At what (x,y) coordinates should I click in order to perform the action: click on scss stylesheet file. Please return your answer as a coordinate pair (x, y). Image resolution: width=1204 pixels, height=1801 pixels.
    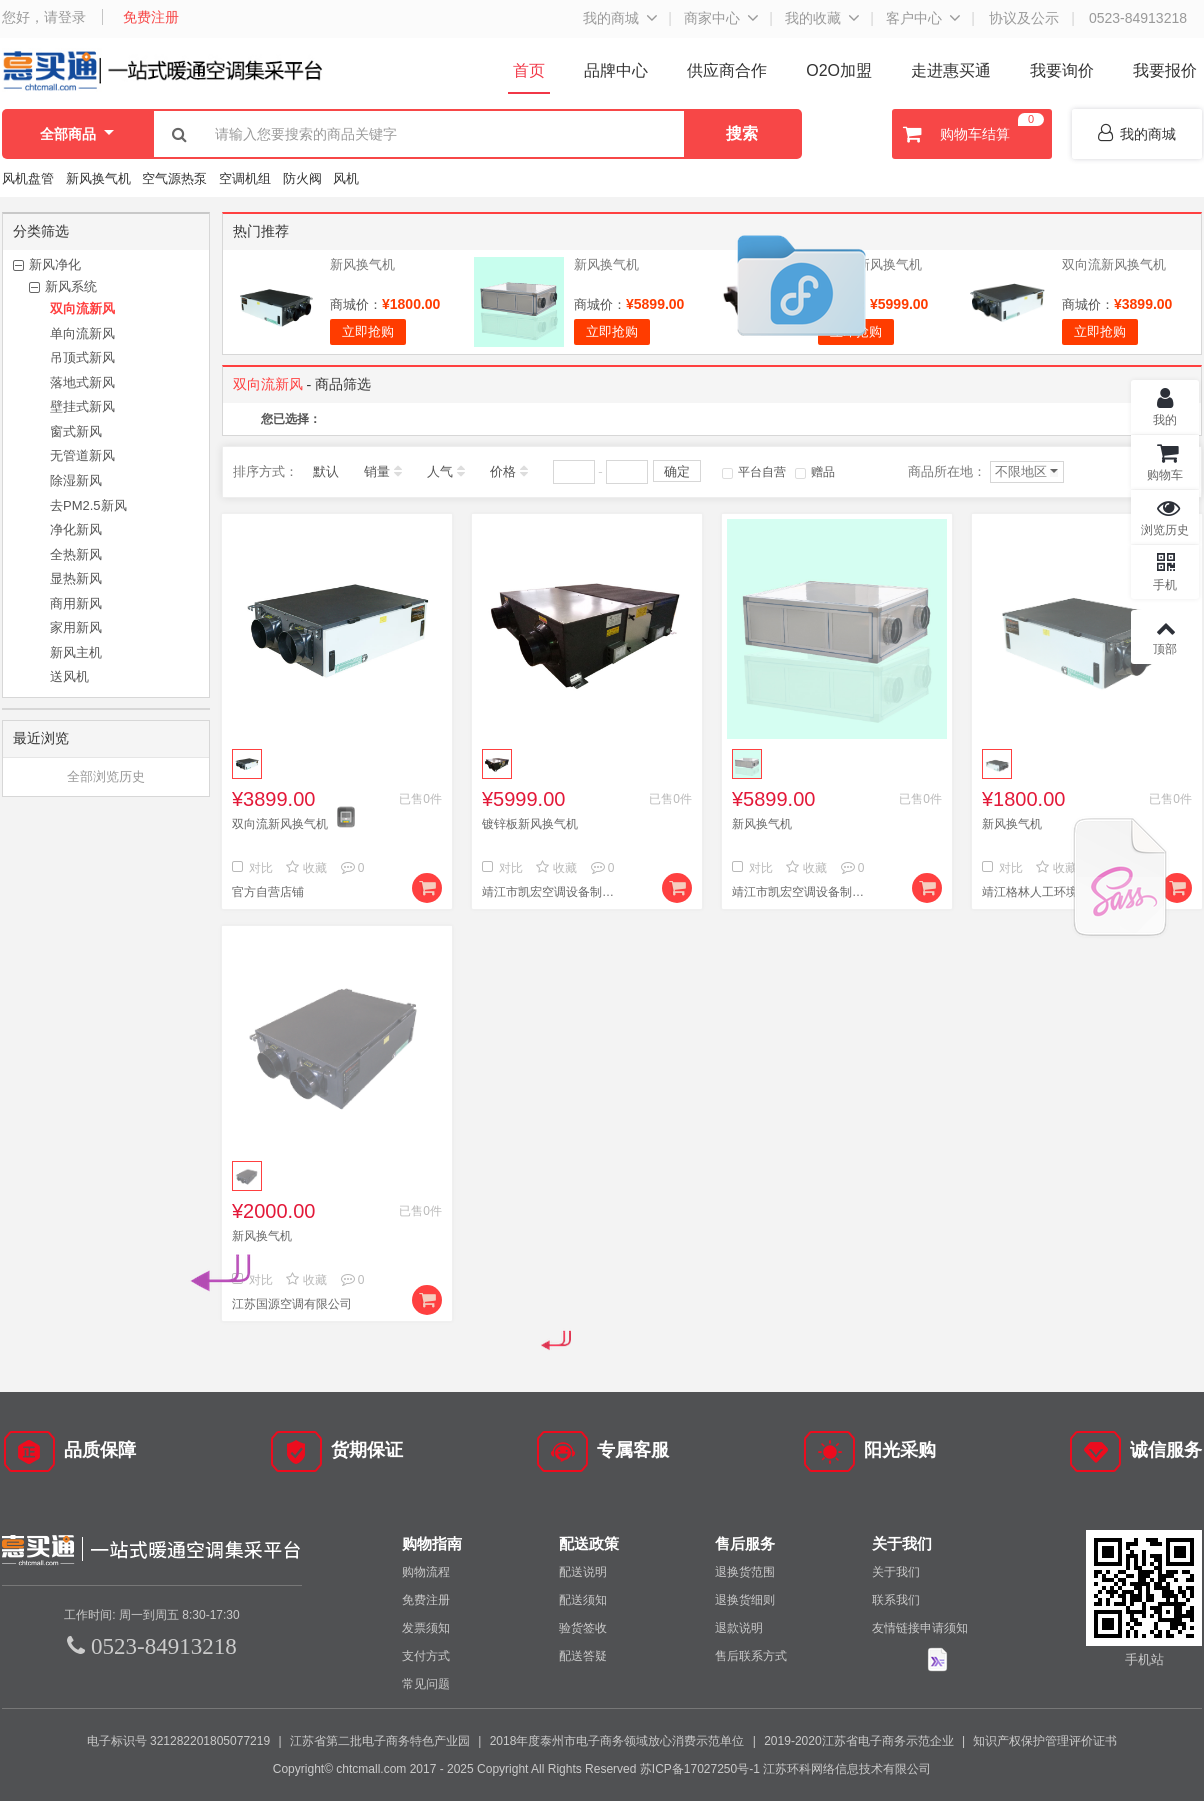
    Looking at the image, I should click on (1120, 877).